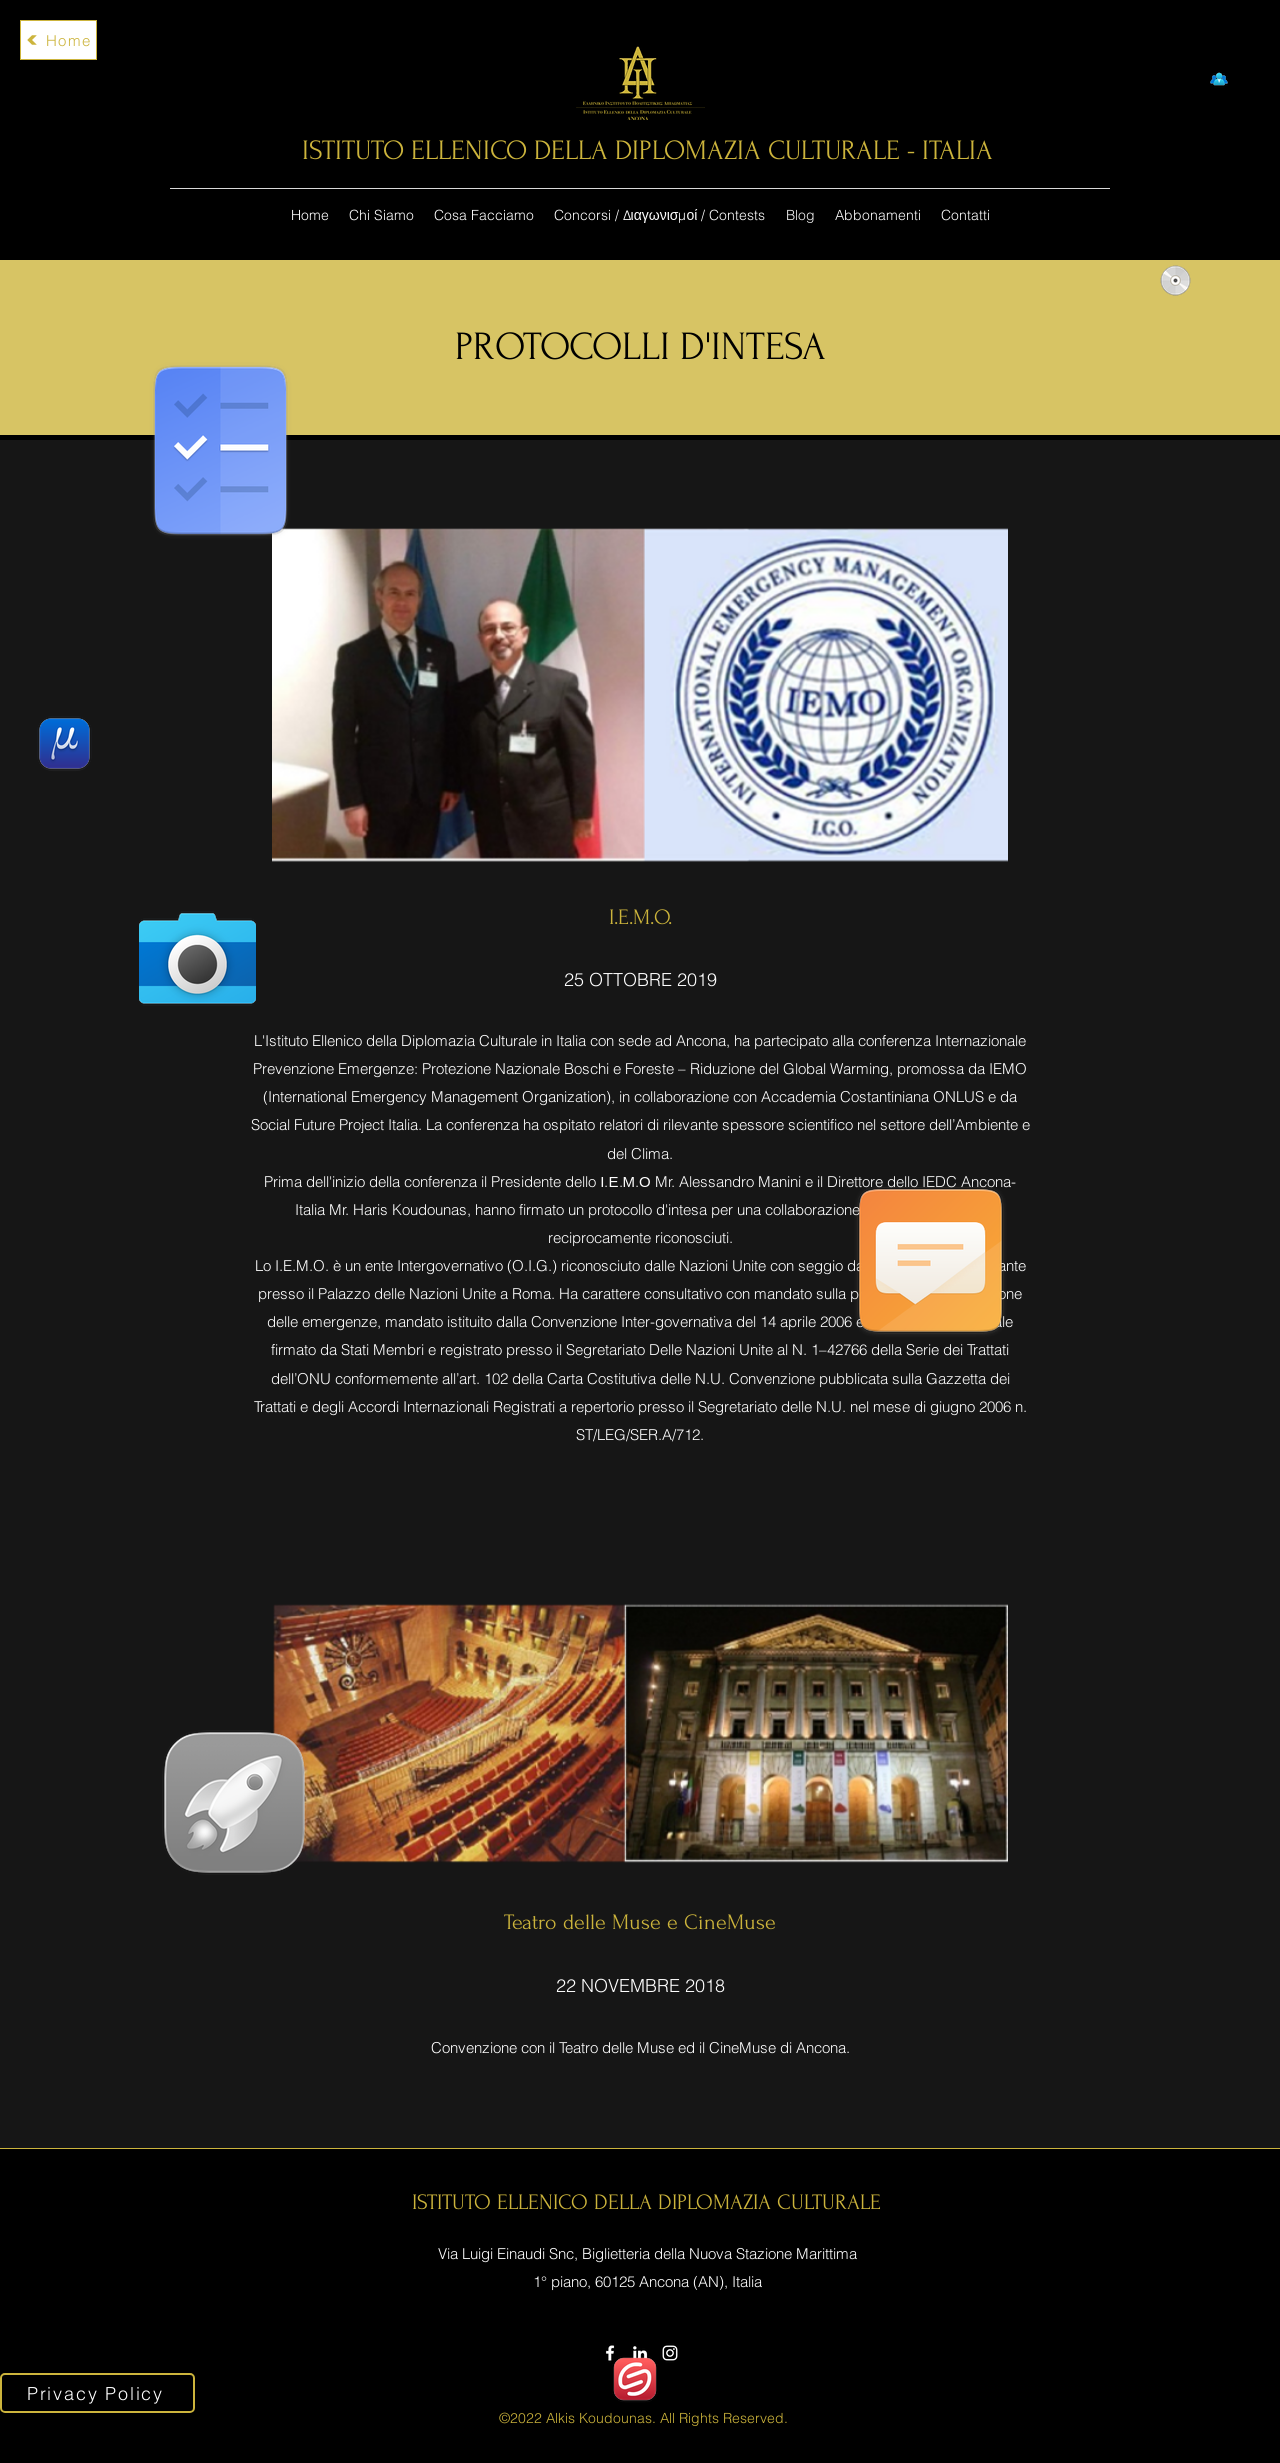 This screenshot has width=1280, height=2463. Describe the element at coordinates (1175, 280) in the screenshot. I see `indicates a rewritable CD-RW disc` at that location.